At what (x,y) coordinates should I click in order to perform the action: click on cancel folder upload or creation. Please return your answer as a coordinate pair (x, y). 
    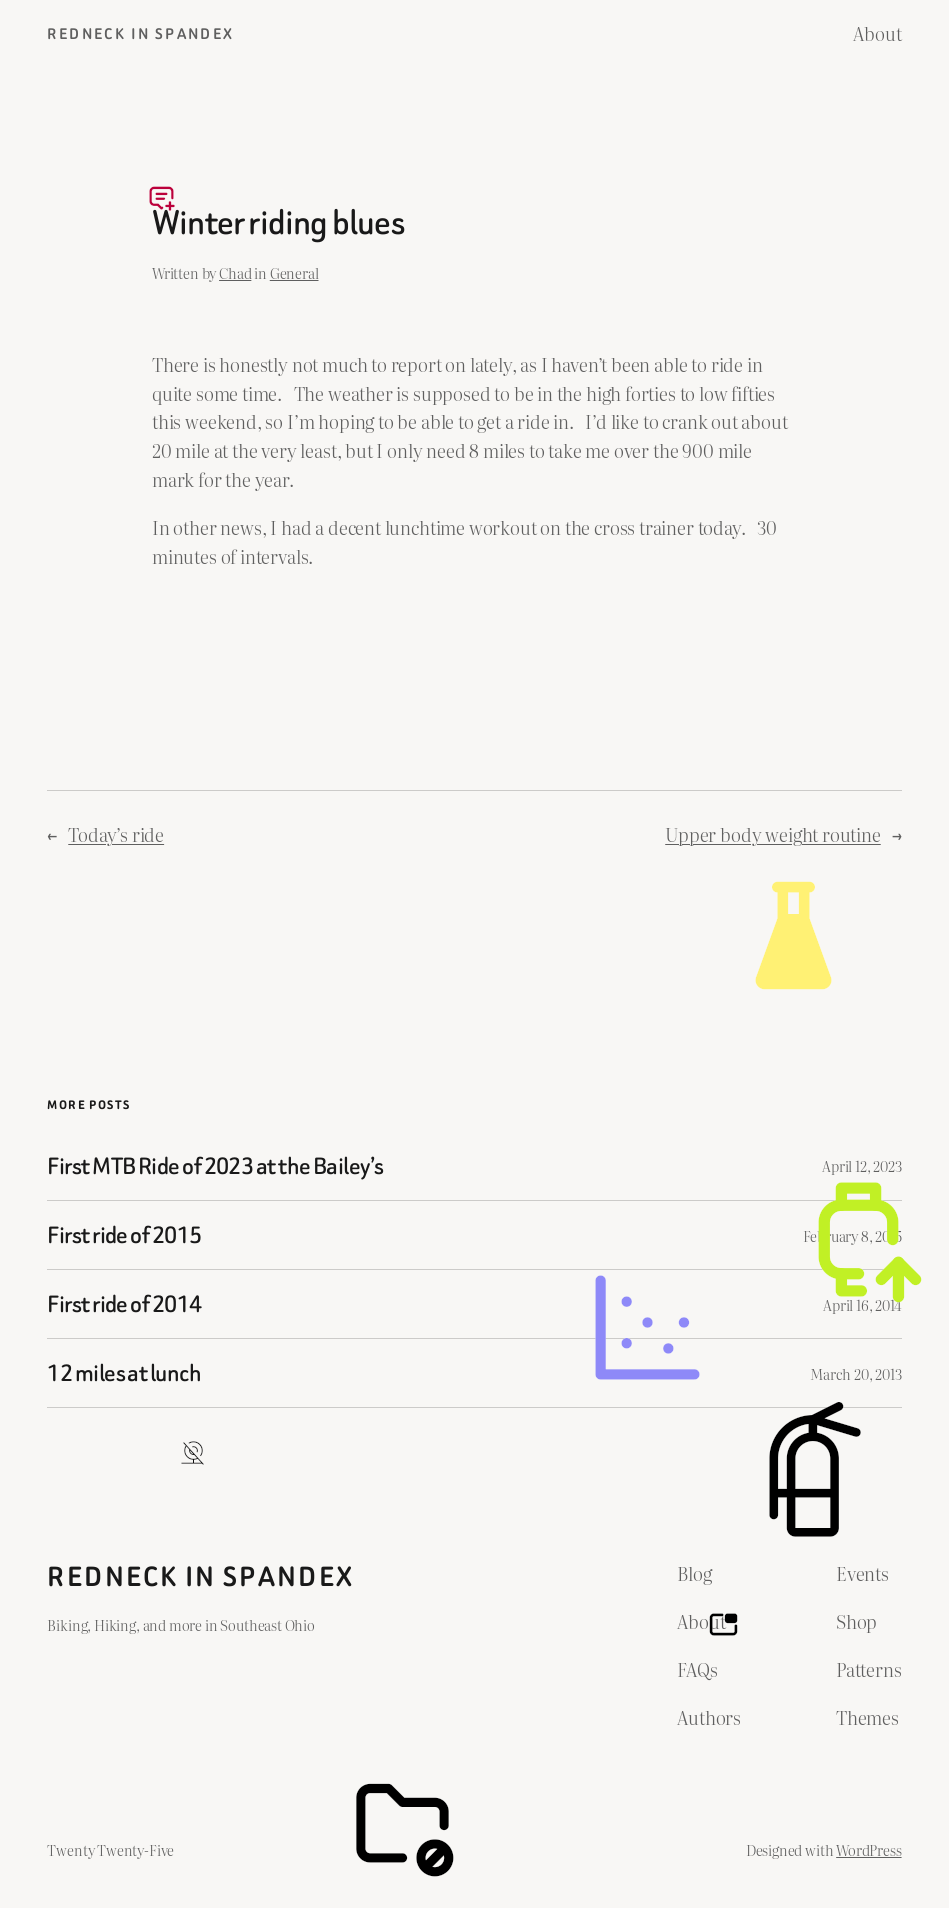
    Looking at the image, I should click on (402, 1825).